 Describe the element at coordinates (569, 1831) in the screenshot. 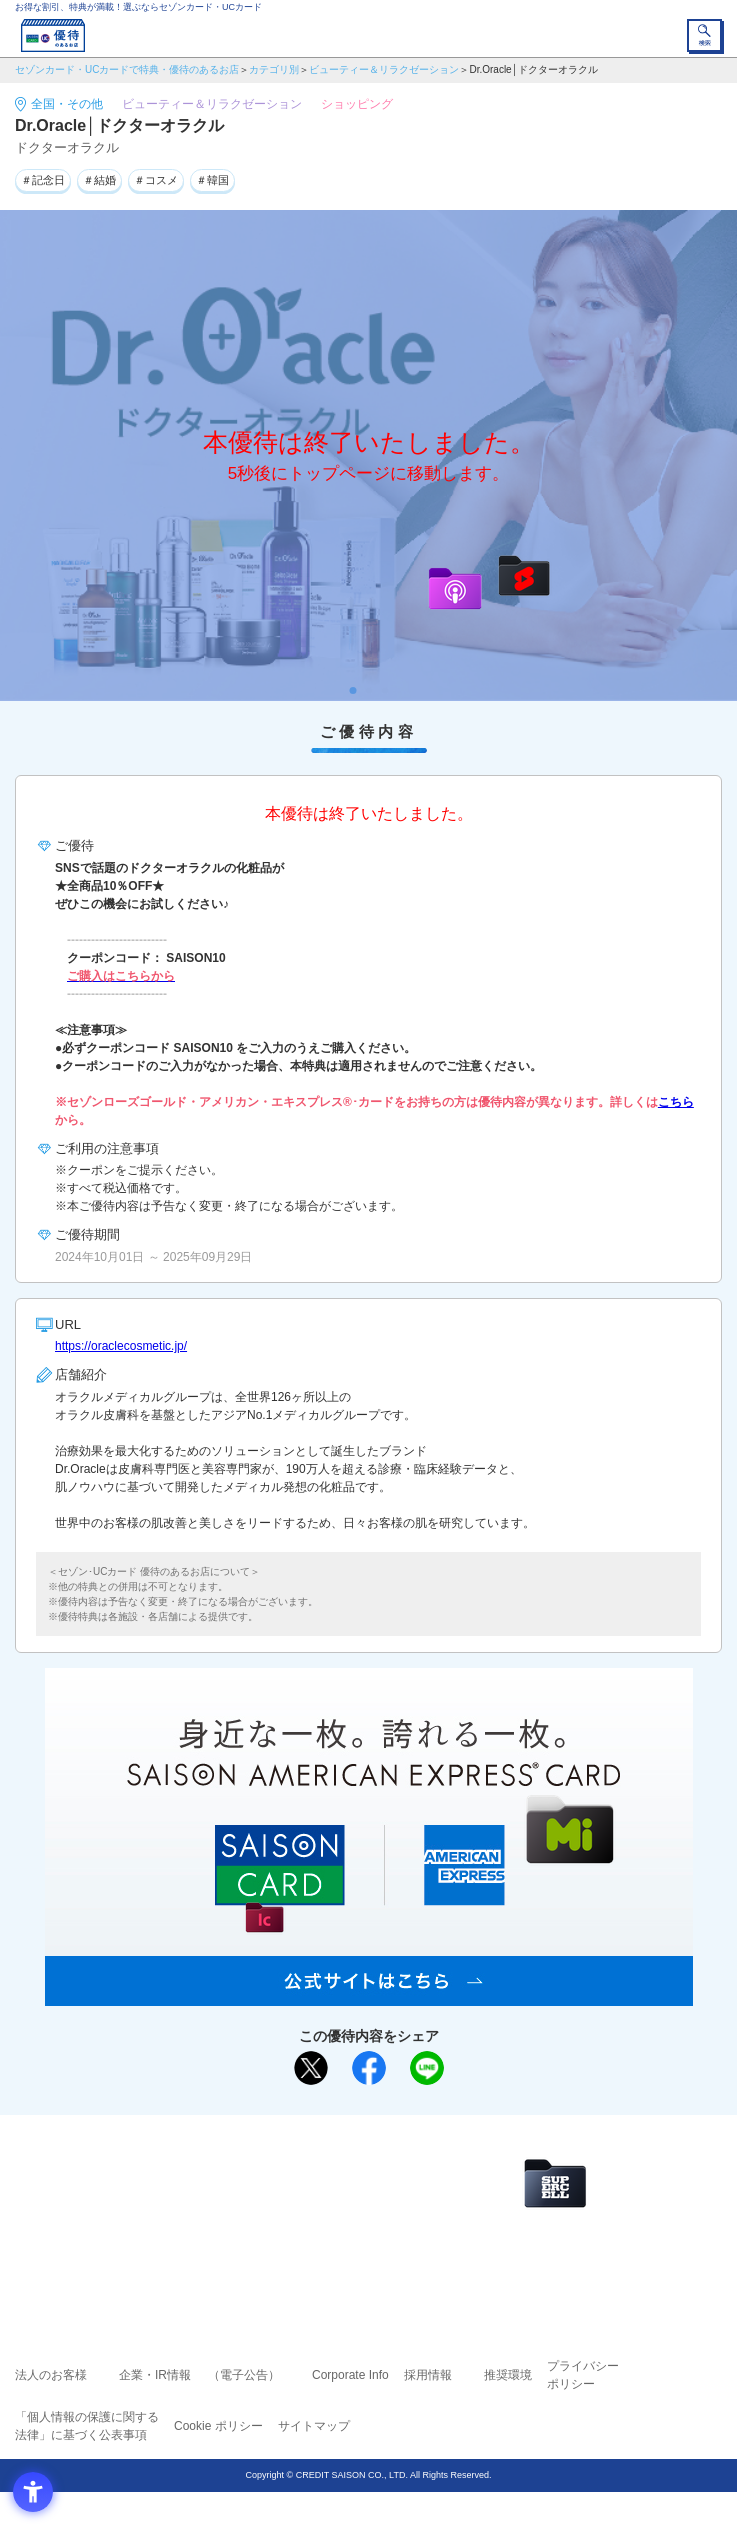

I see `open misskey files folder` at that location.